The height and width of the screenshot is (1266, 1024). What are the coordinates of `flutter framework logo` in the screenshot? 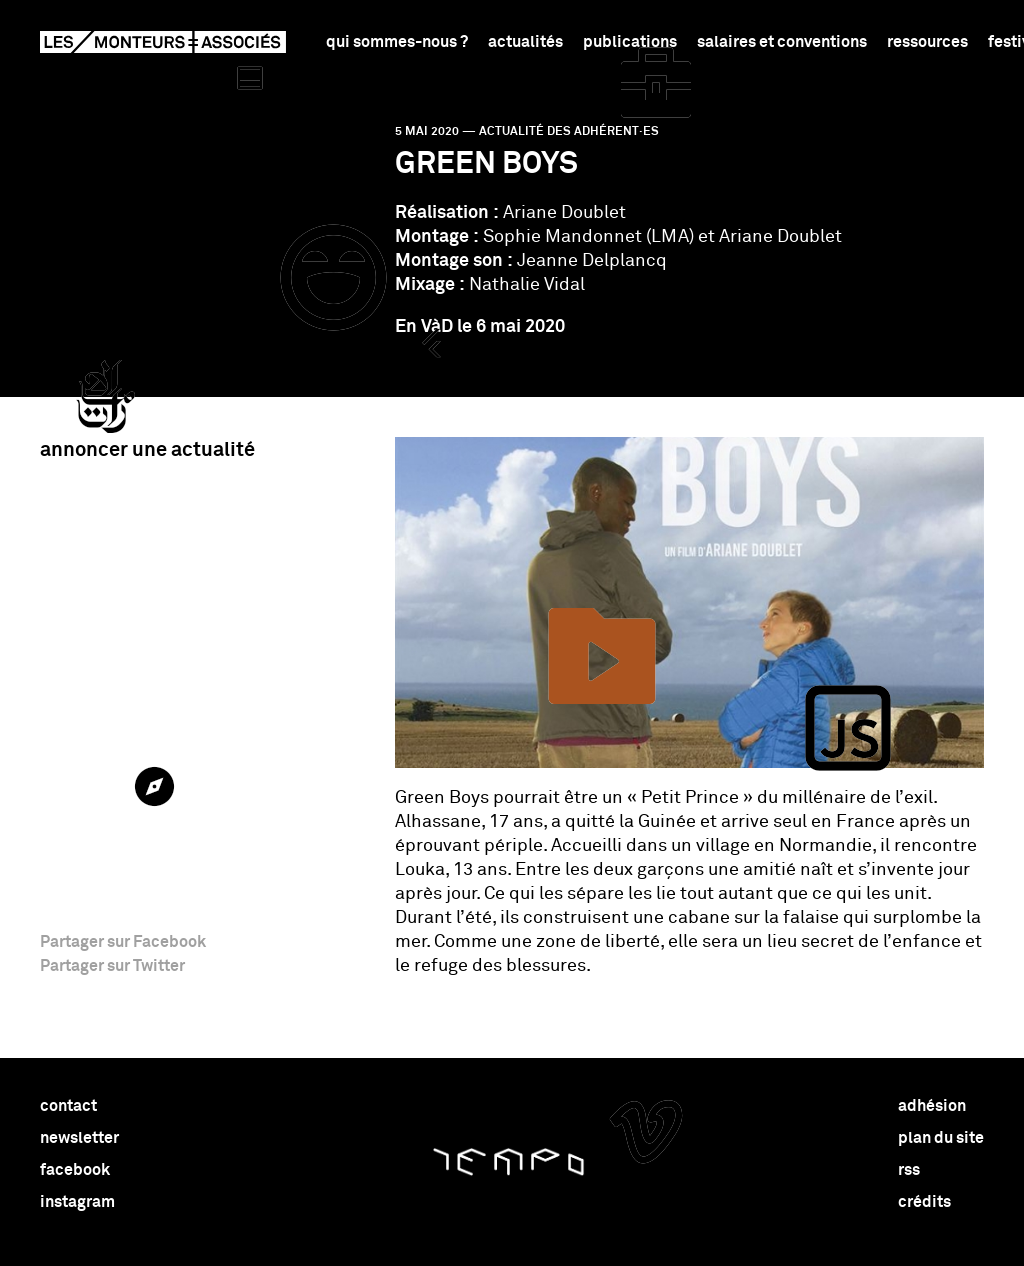 It's located at (433, 343).